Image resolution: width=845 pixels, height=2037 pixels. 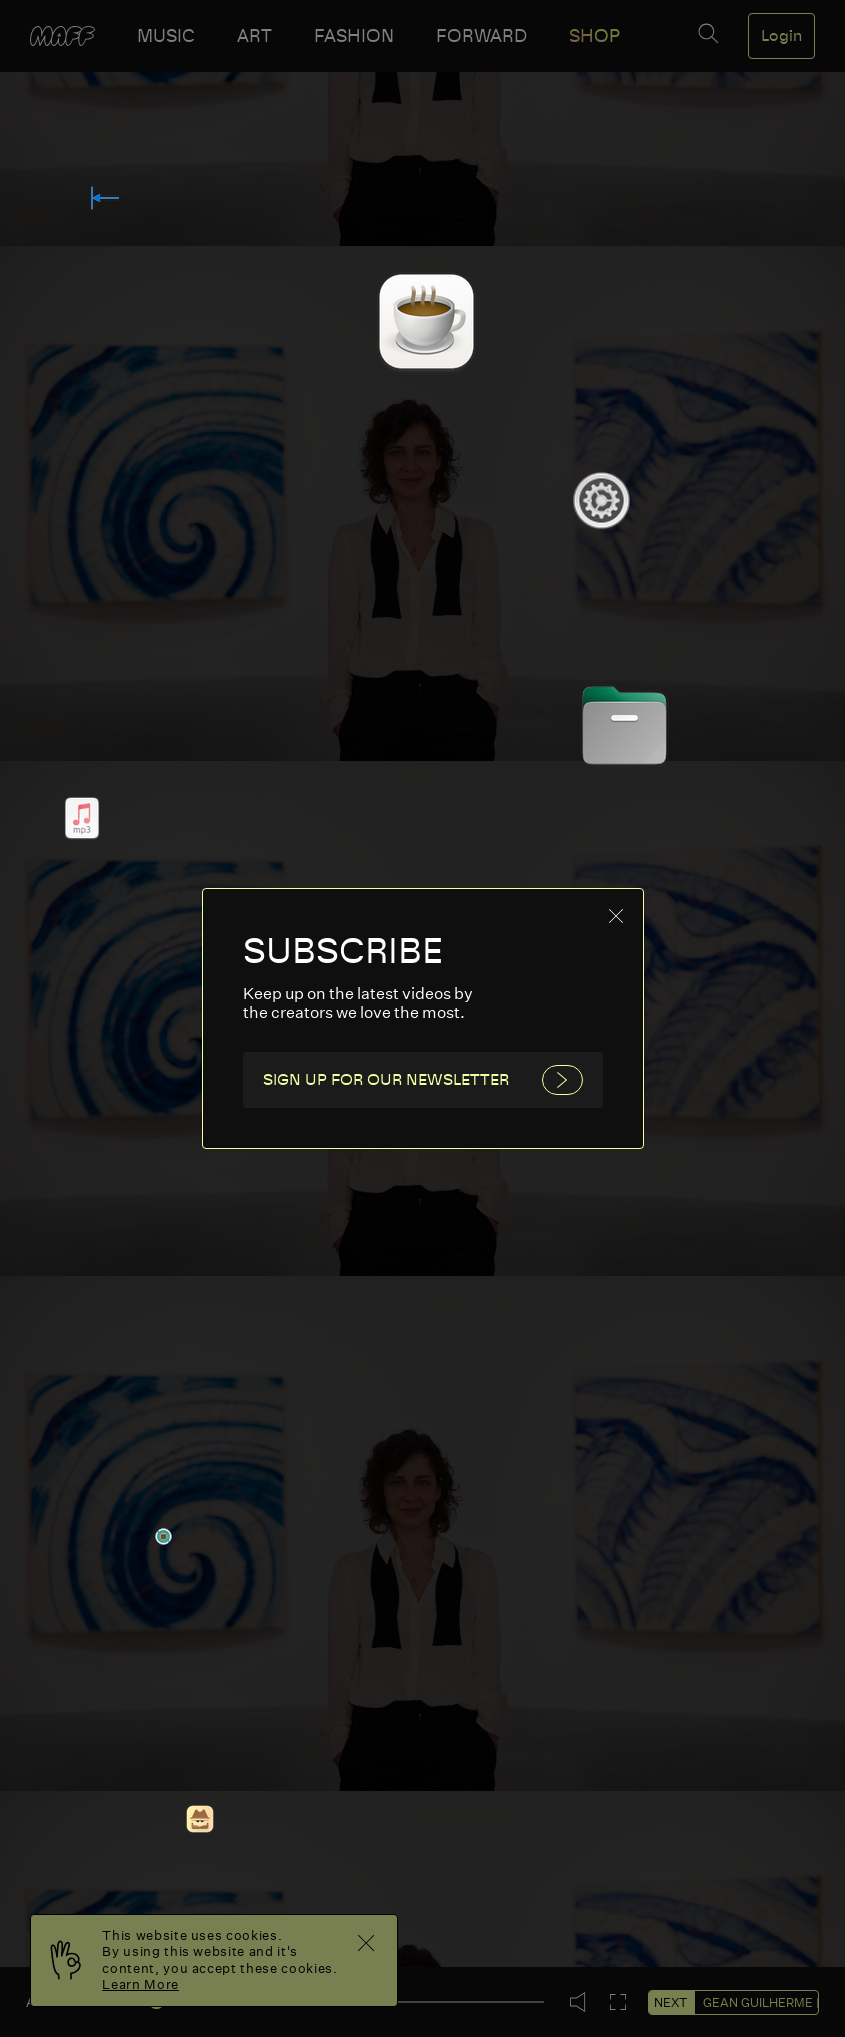 I want to click on open d-spy application for debugging d-bus, so click(x=200, y=1819).